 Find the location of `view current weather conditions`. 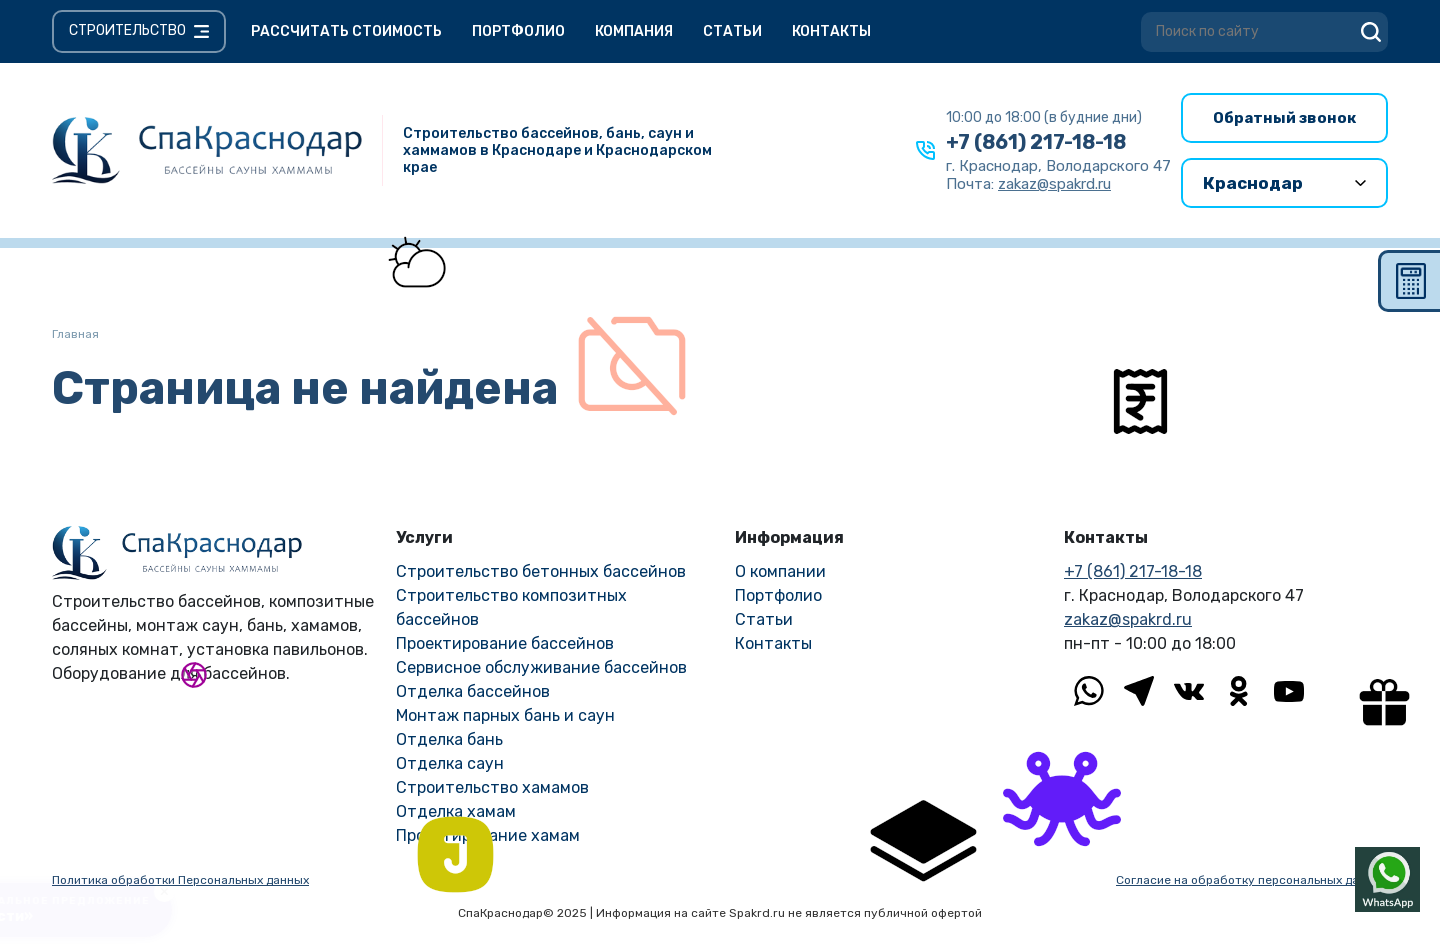

view current weather conditions is located at coordinates (417, 263).